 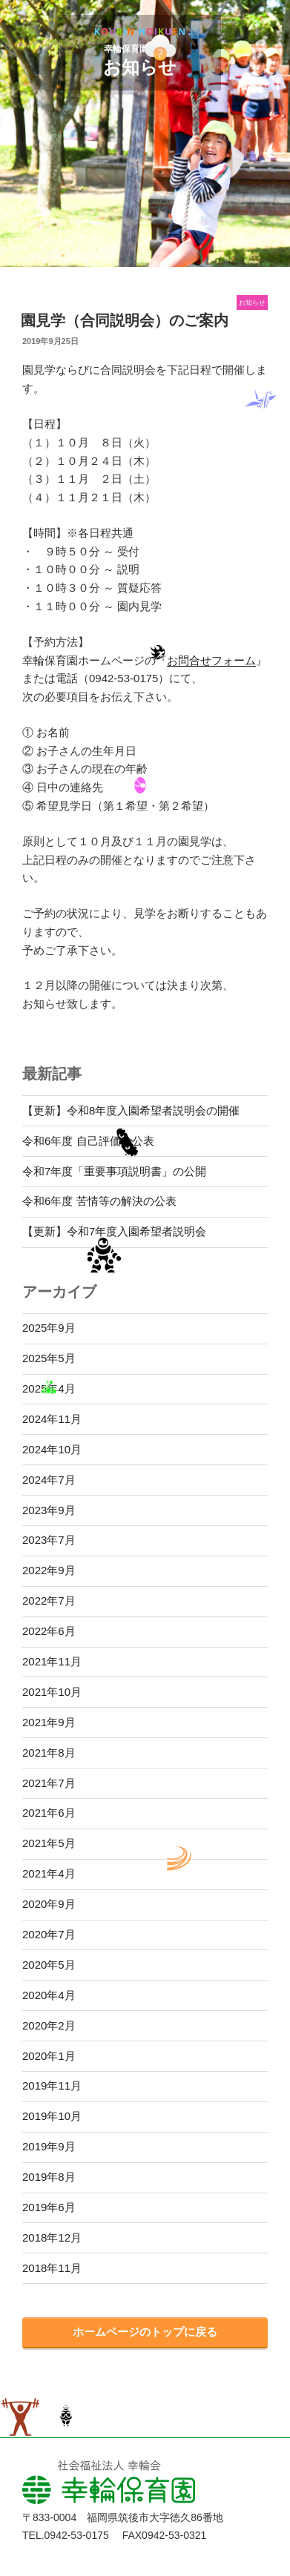 What do you see at coordinates (20, 2417) in the screenshot?
I see `access workout or exercise tracking` at bounding box center [20, 2417].